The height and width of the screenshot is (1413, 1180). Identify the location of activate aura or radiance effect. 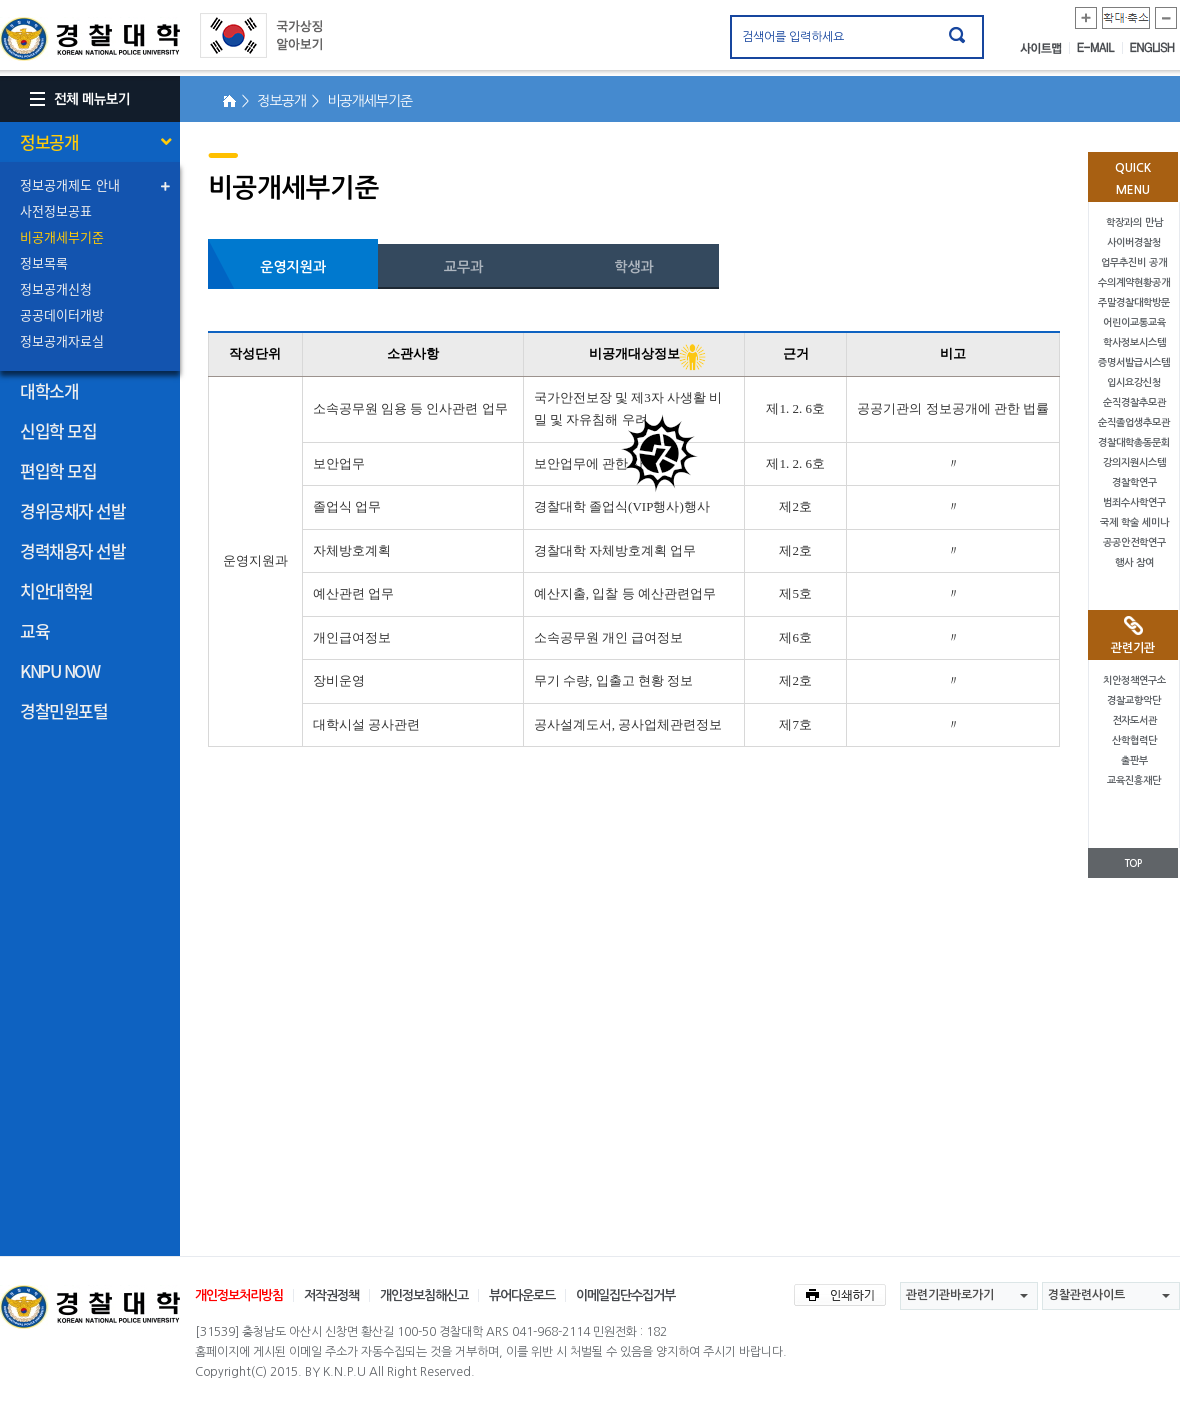
(692, 357).